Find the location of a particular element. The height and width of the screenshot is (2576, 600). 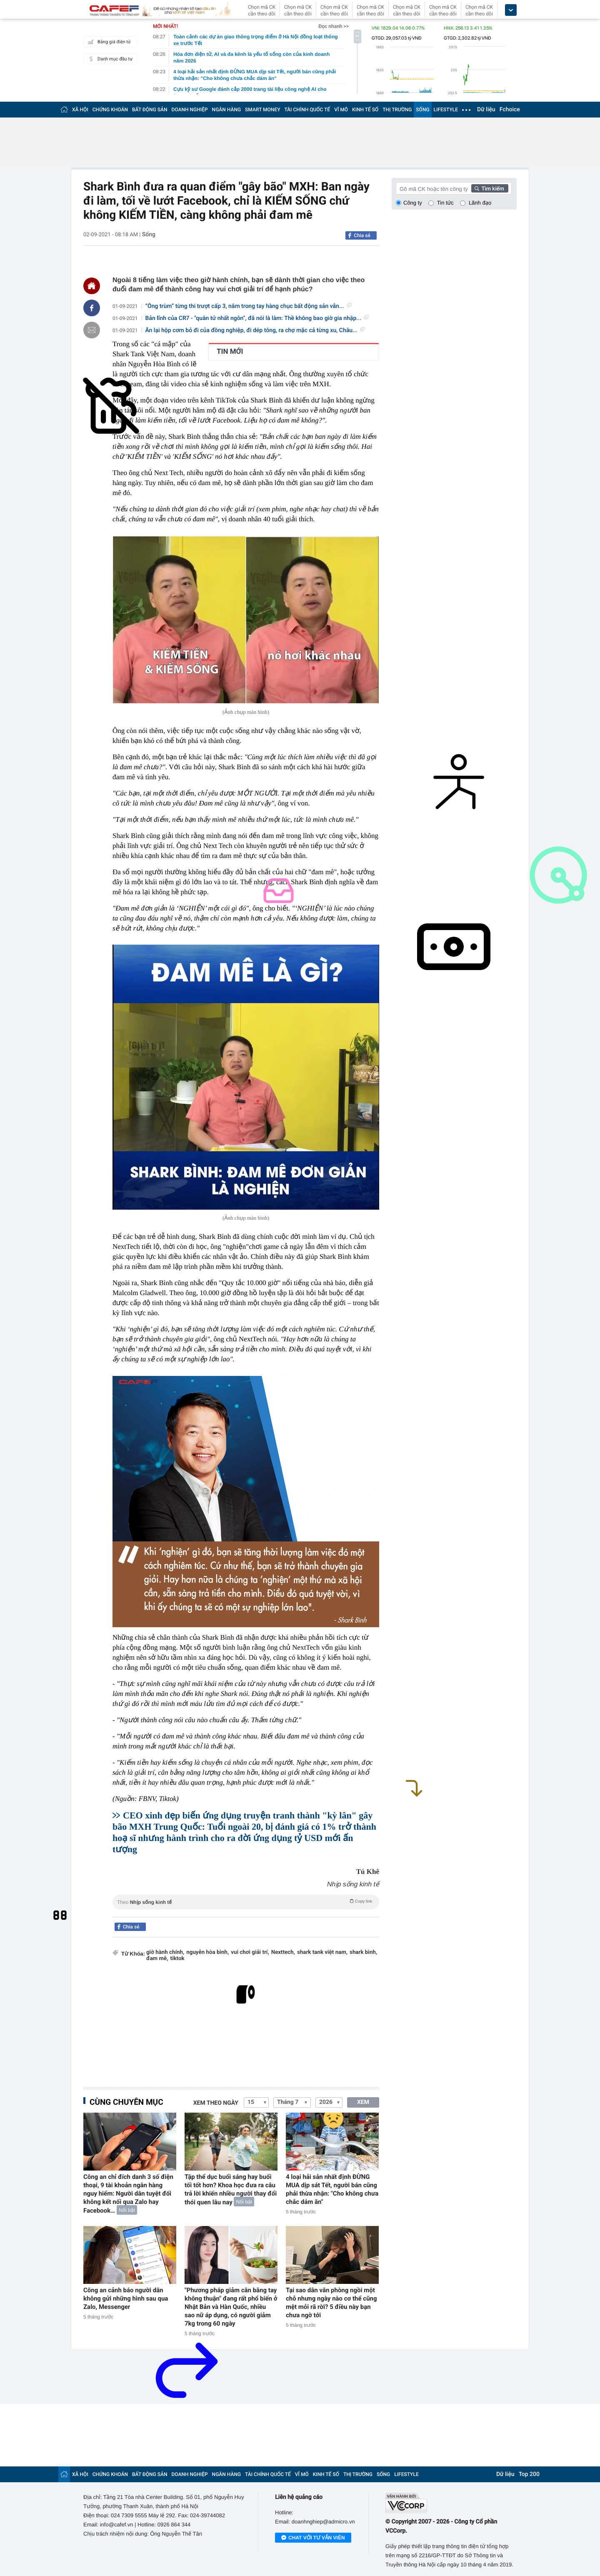

indicates alcohol-free option or venue is located at coordinates (111, 405).